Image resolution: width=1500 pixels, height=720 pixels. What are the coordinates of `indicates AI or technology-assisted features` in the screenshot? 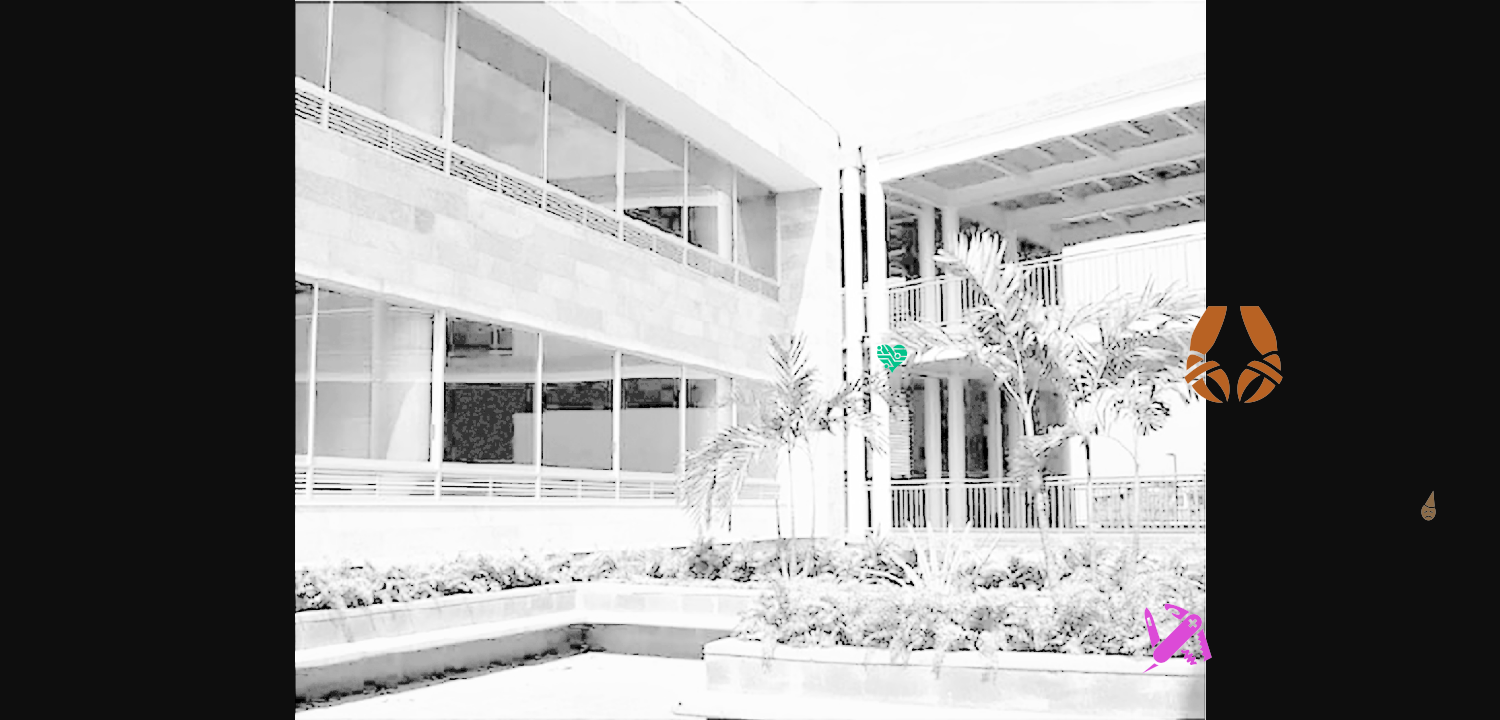 It's located at (892, 359).